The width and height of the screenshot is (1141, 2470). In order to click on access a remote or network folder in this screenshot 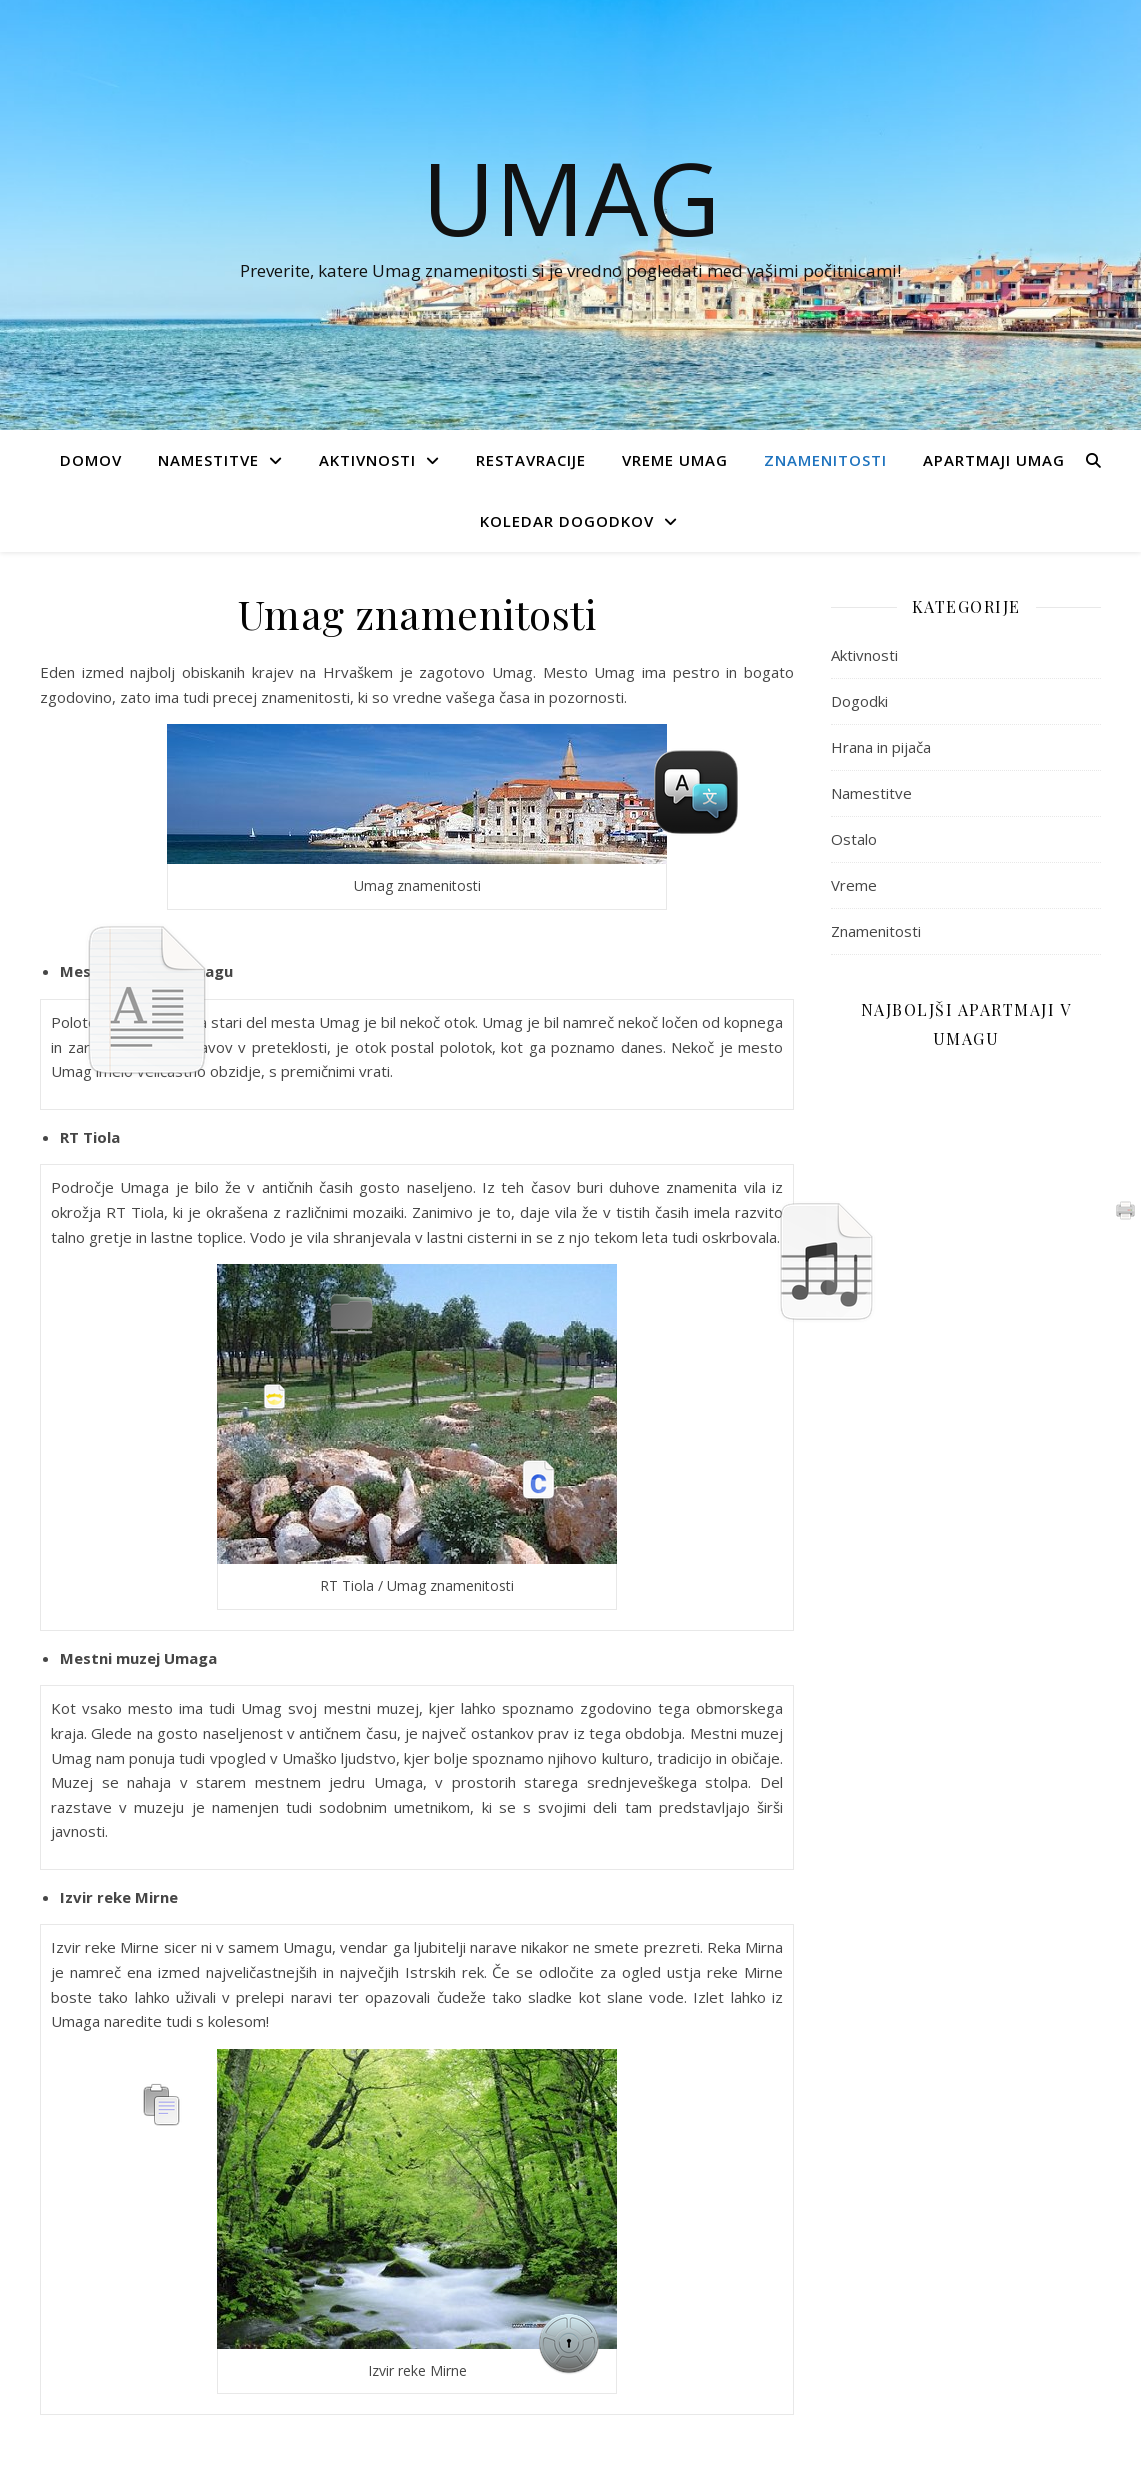, I will do `click(351, 1313)`.